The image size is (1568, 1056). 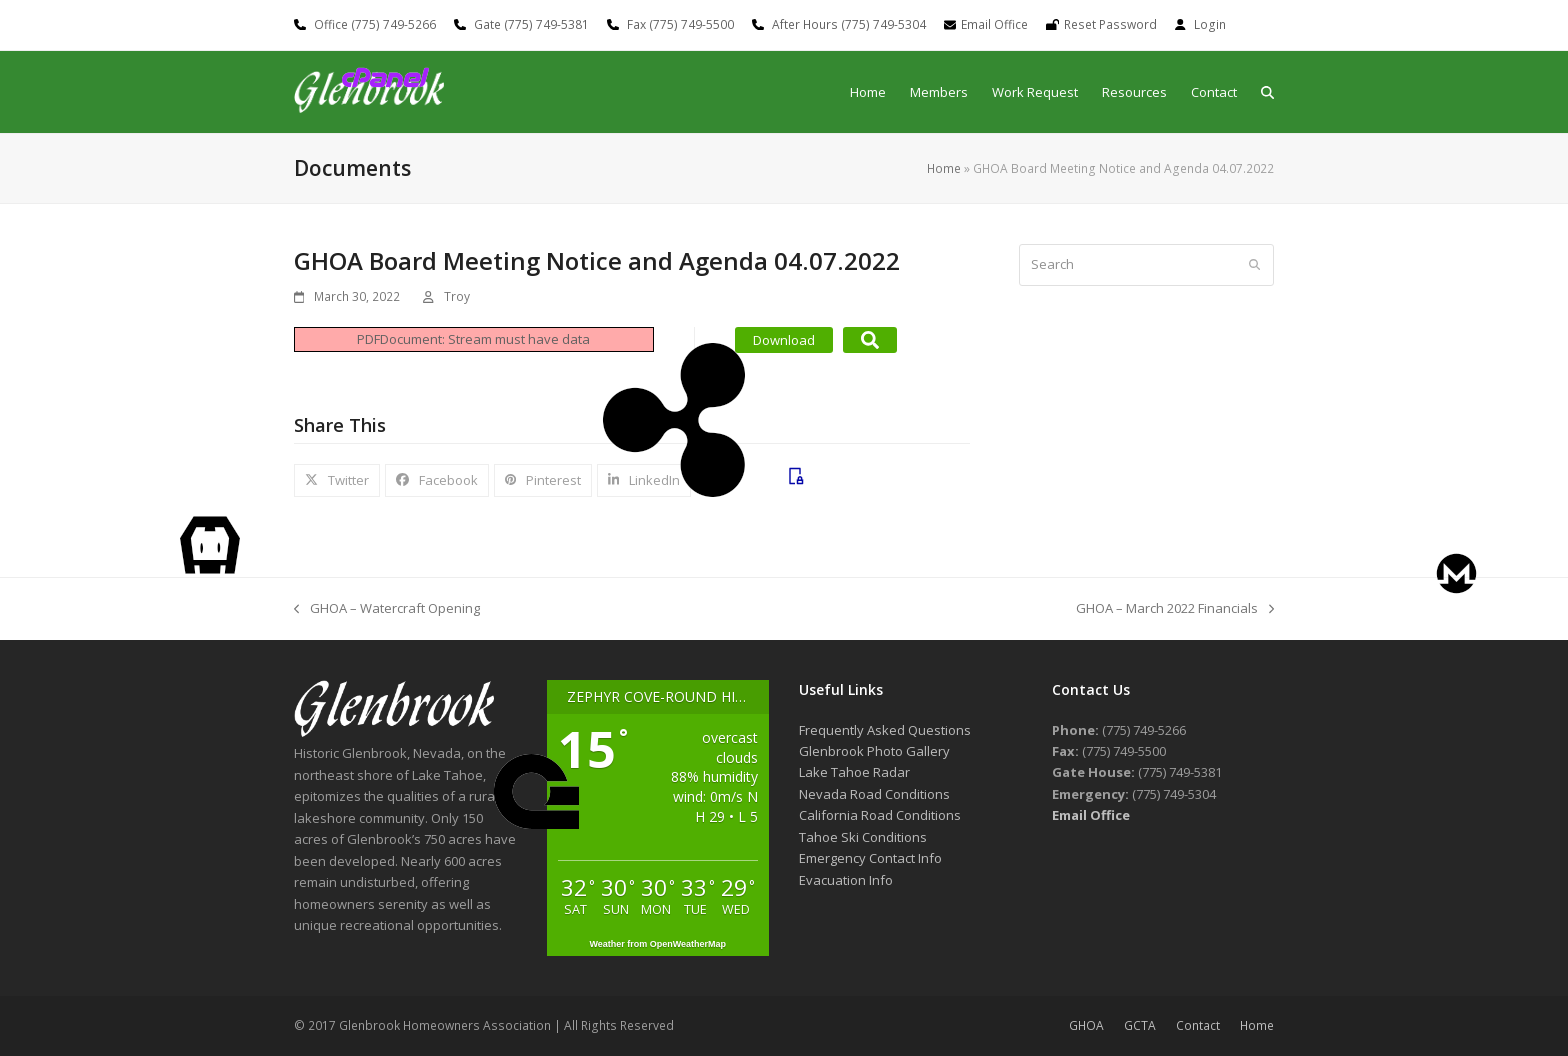 I want to click on indicates device is locked or secured, so click(x=795, y=476).